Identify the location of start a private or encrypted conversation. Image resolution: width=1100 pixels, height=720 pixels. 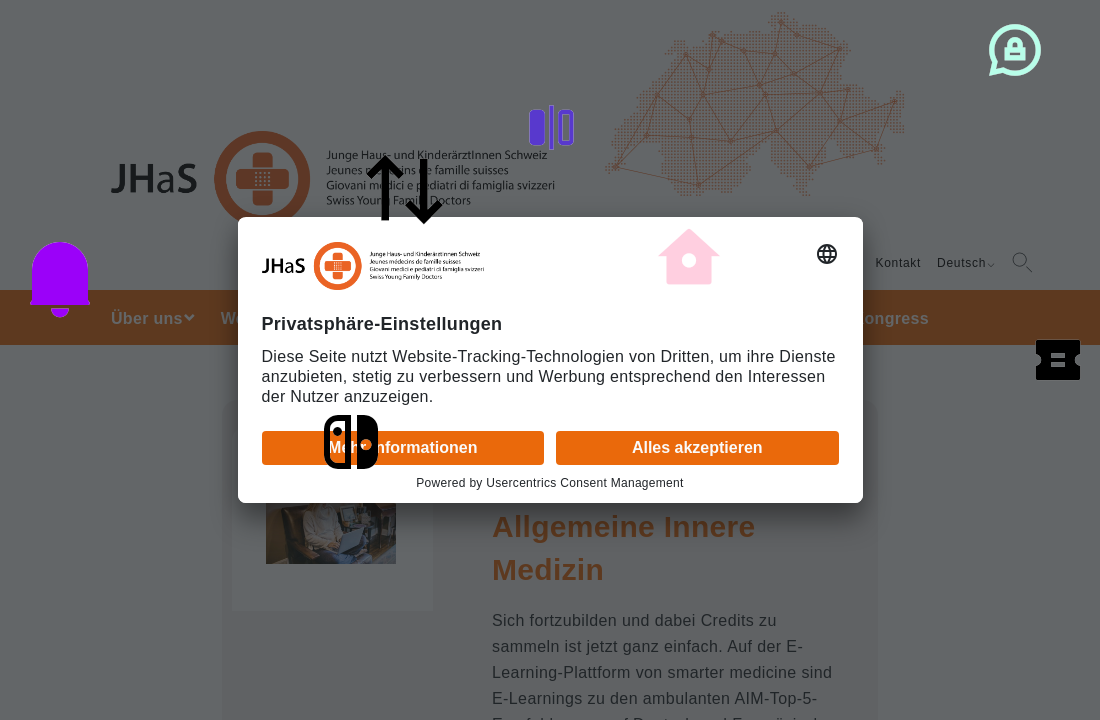
(1015, 50).